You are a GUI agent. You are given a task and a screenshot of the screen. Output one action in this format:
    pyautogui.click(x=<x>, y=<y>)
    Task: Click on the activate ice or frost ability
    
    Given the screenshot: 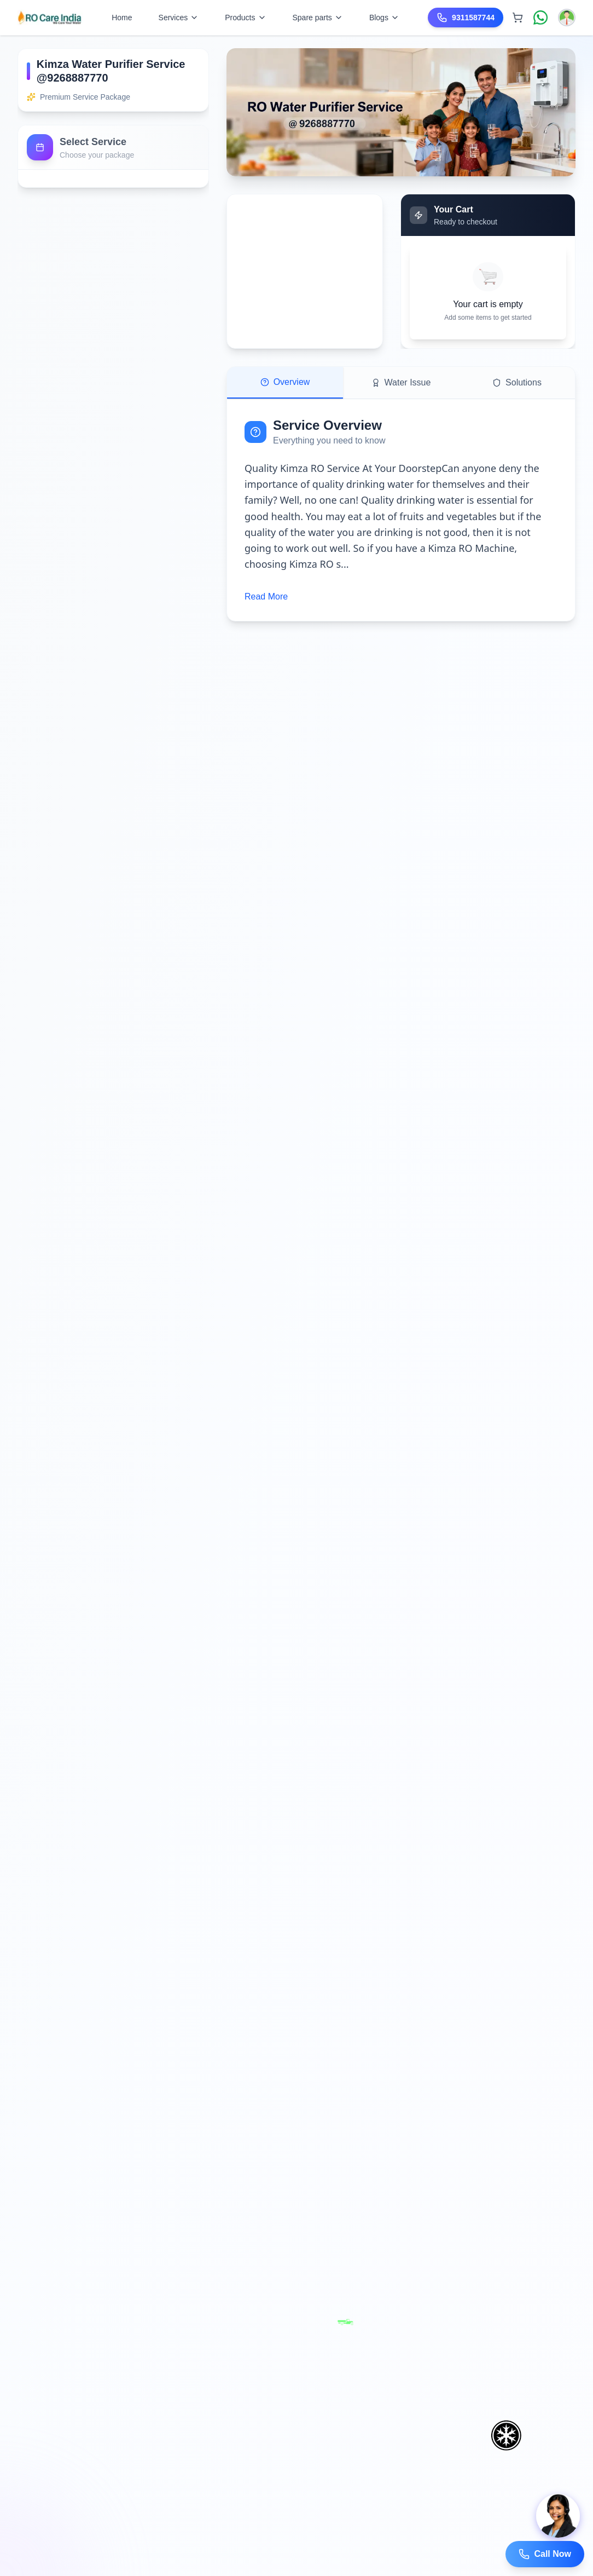 What is the action you would take?
    pyautogui.click(x=506, y=2435)
    